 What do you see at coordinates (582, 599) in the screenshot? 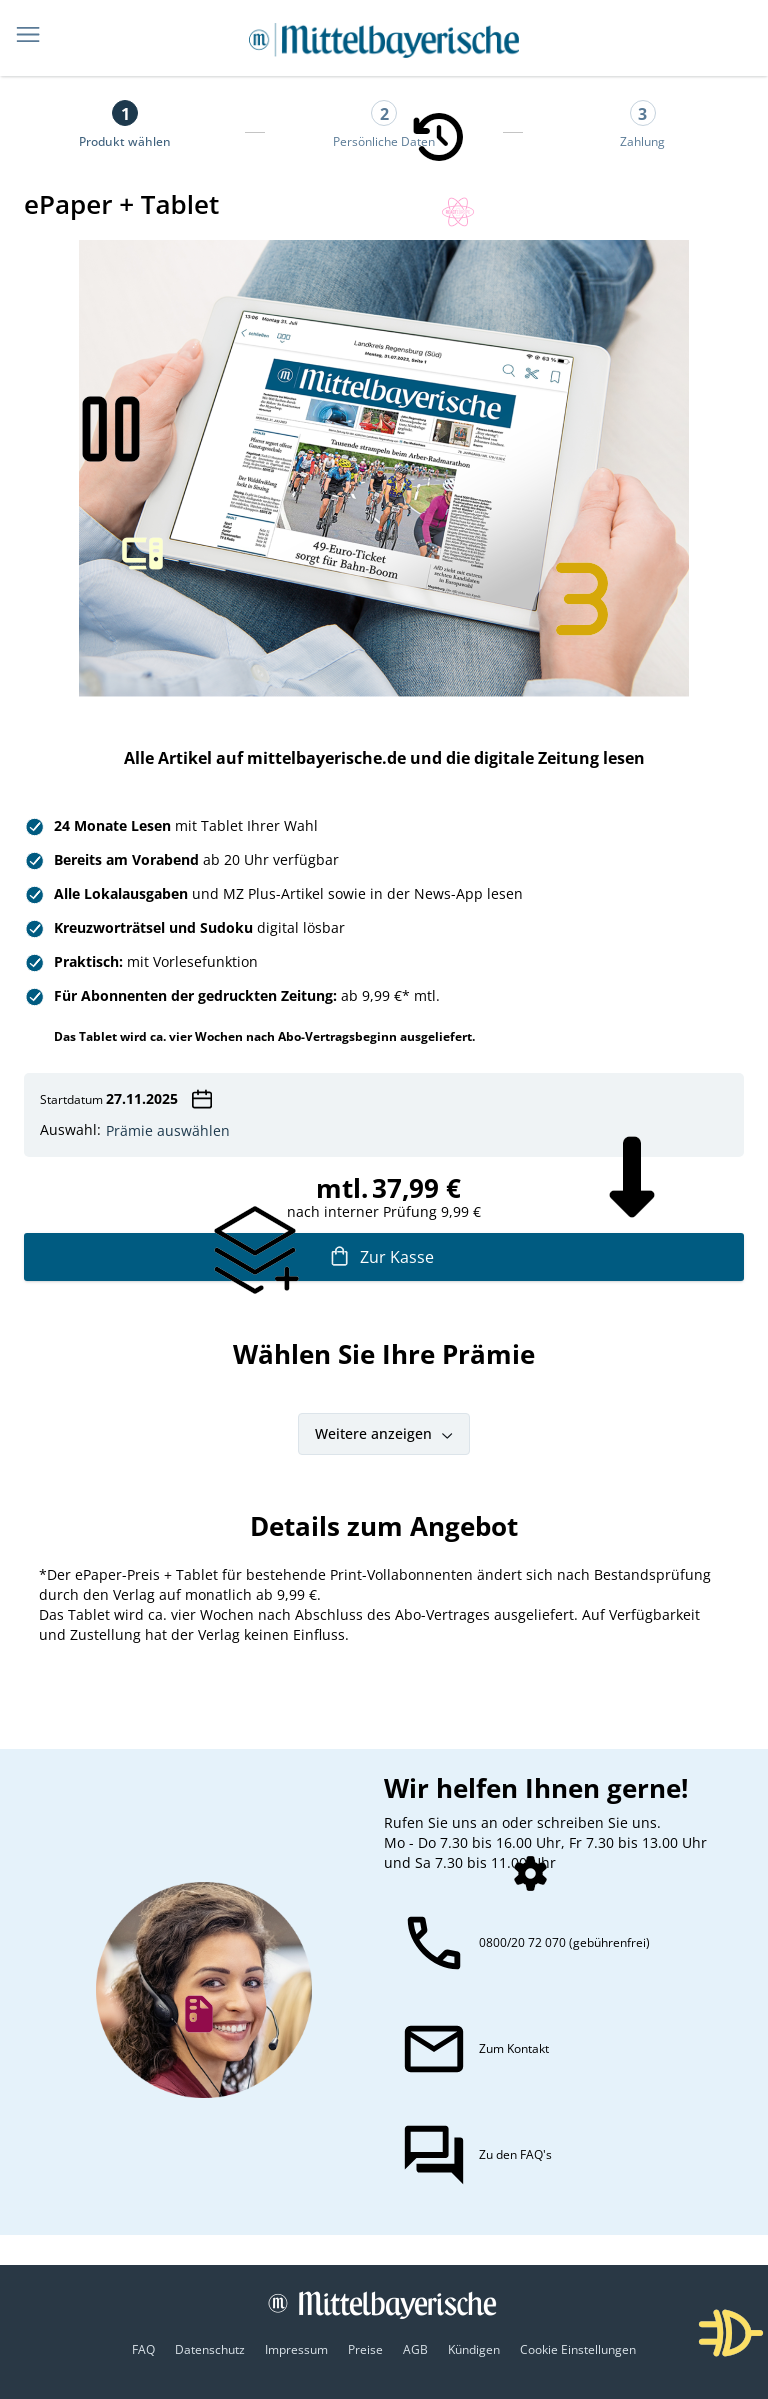
I see `indicates the number 3 in a list or count` at bounding box center [582, 599].